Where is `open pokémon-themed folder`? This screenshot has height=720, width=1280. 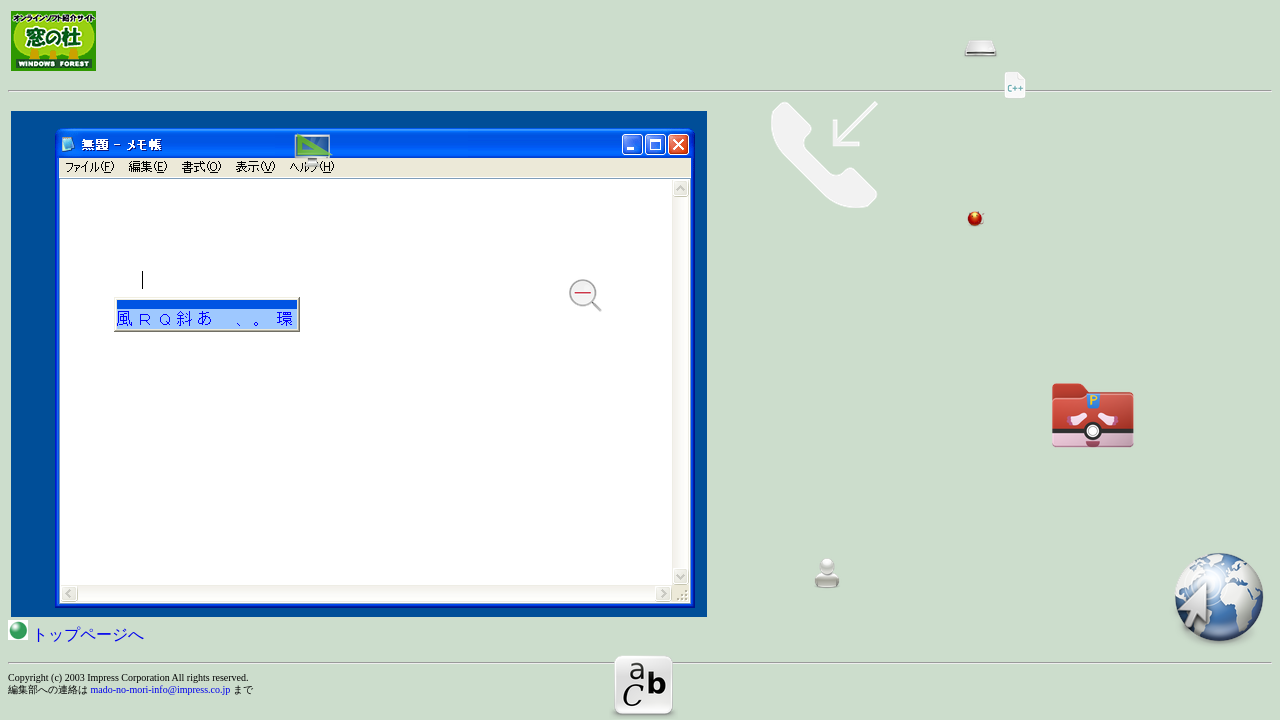 open pokémon-themed folder is located at coordinates (1092, 417).